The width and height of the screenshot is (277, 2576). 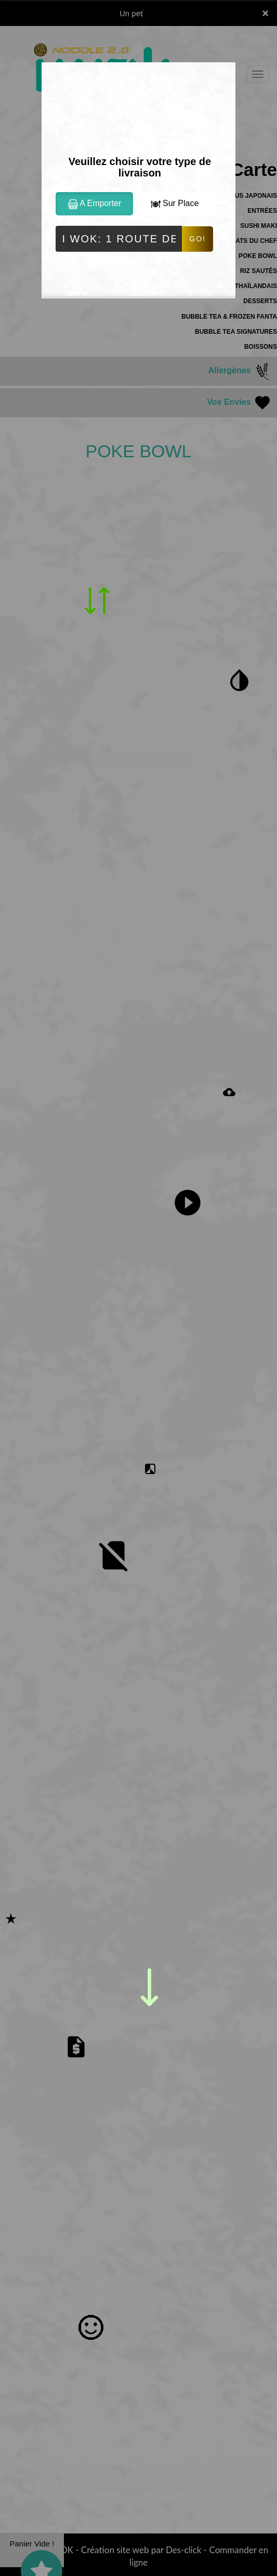 What do you see at coordinates (91, 2327) in the screenshot?
I see `add an emoji or reaction to a message` at bounding box center [91, 2327].